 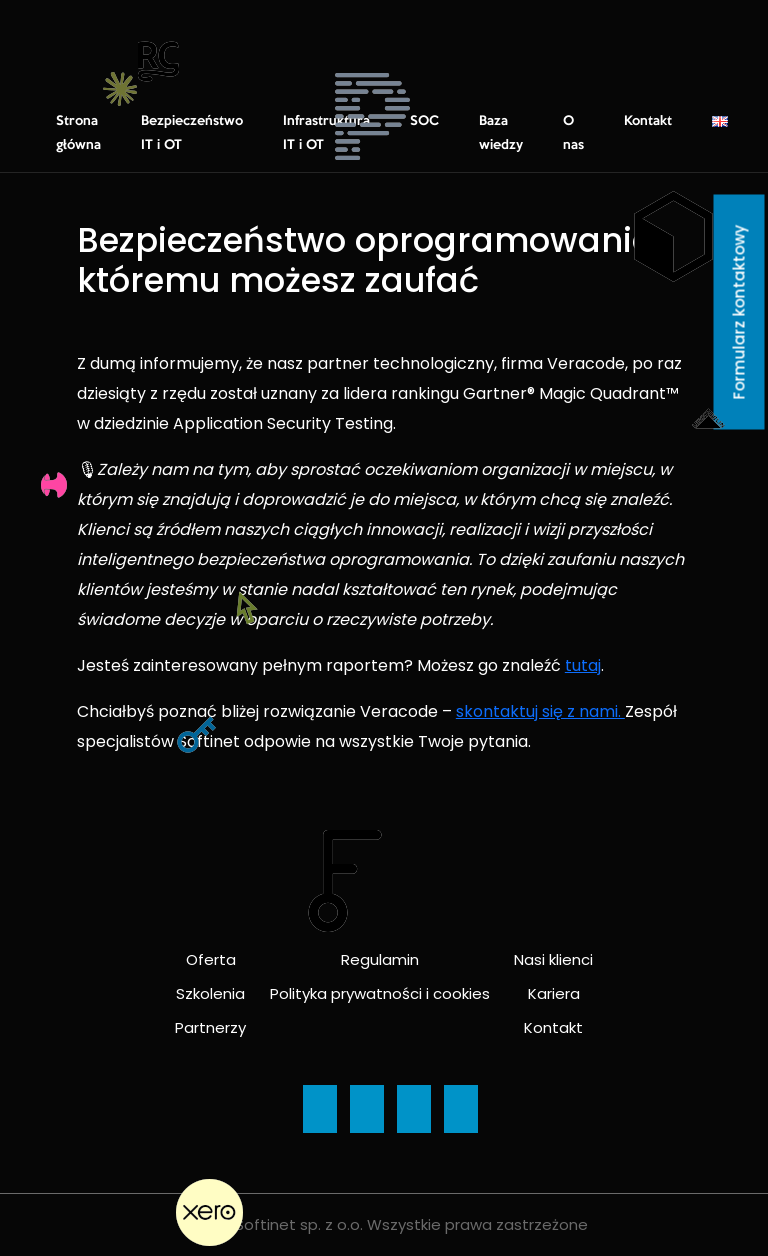 What do you see at coordinates (196, 733) in the screenshot?
I see `access security or authentication settings` at bounding box center [196, 733].